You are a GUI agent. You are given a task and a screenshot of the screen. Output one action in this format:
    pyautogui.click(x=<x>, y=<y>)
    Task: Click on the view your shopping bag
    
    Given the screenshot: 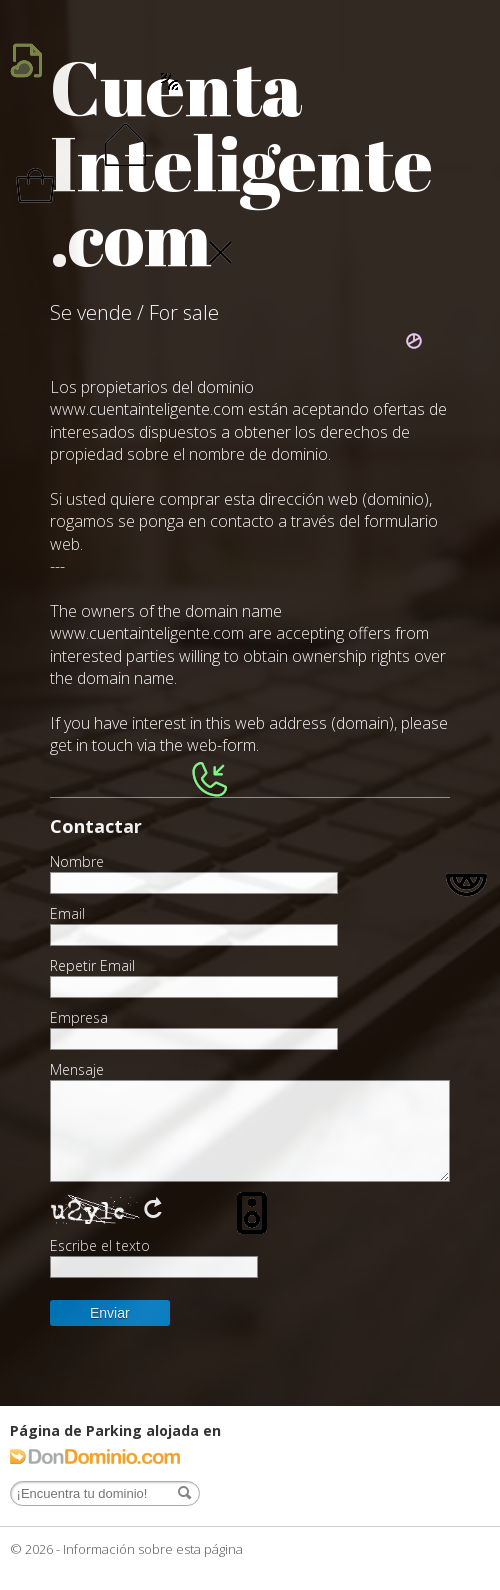 What is the action you would take?
    pyautogui.click(x=35, y=187)
    